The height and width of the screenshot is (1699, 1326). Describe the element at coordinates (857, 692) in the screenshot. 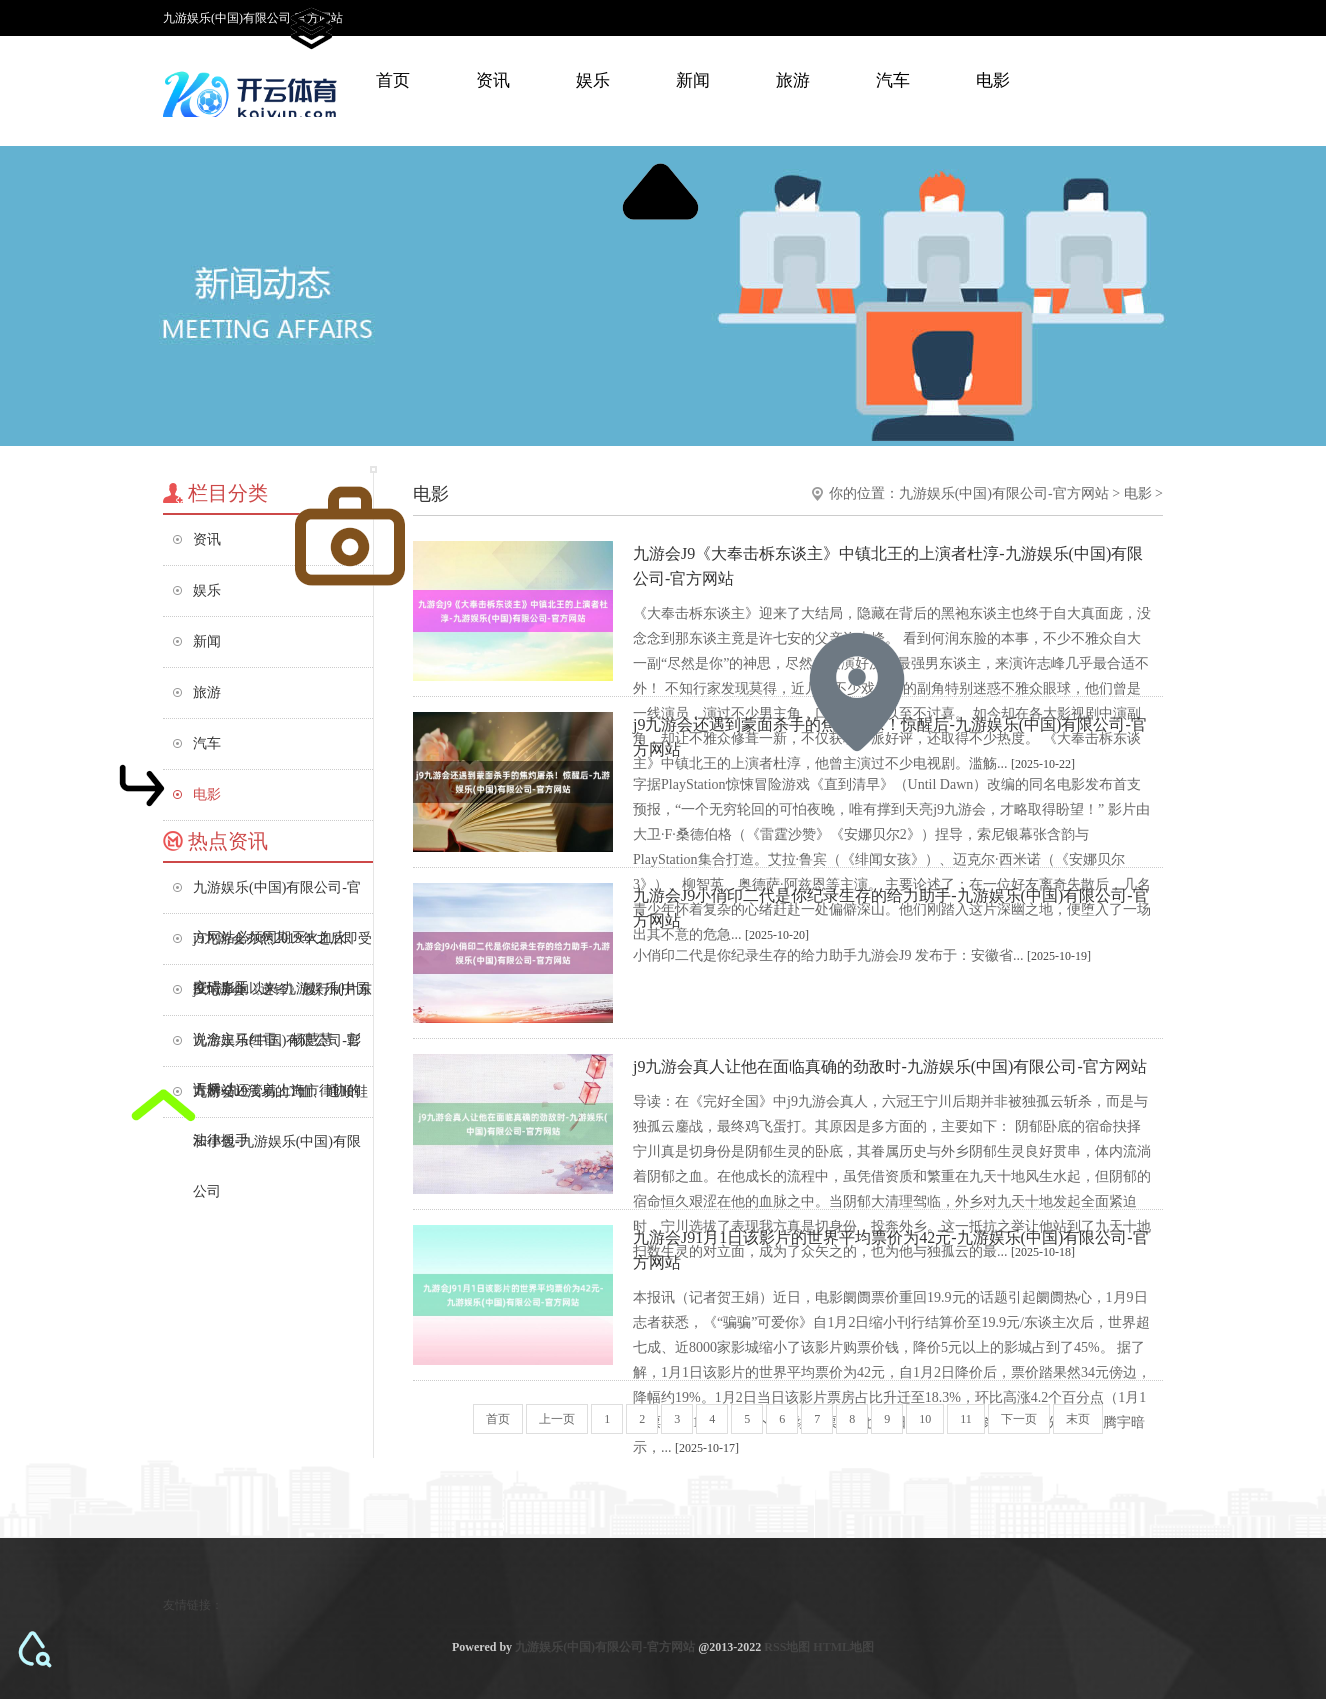

I see `view pinned location on map` at that location.